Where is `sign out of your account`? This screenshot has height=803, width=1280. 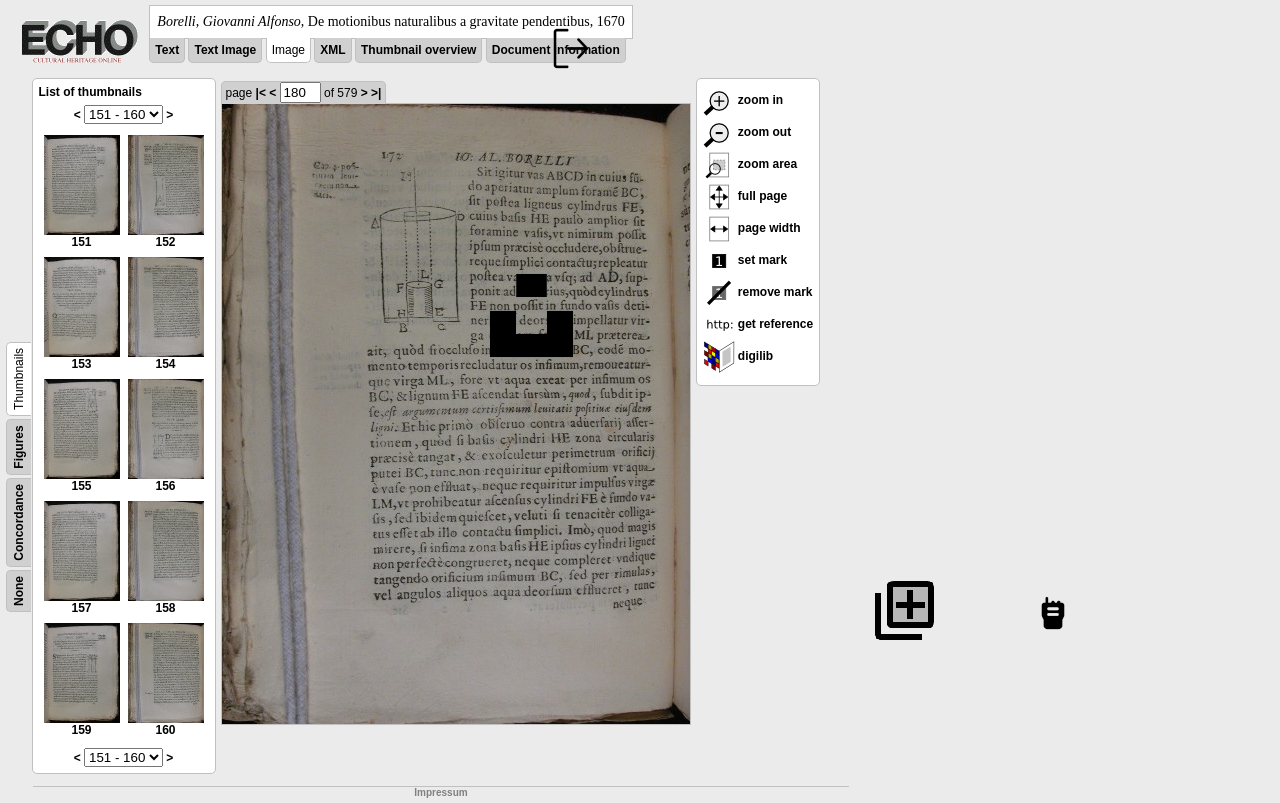
sign out of your account is located at coordinates (570, 48).